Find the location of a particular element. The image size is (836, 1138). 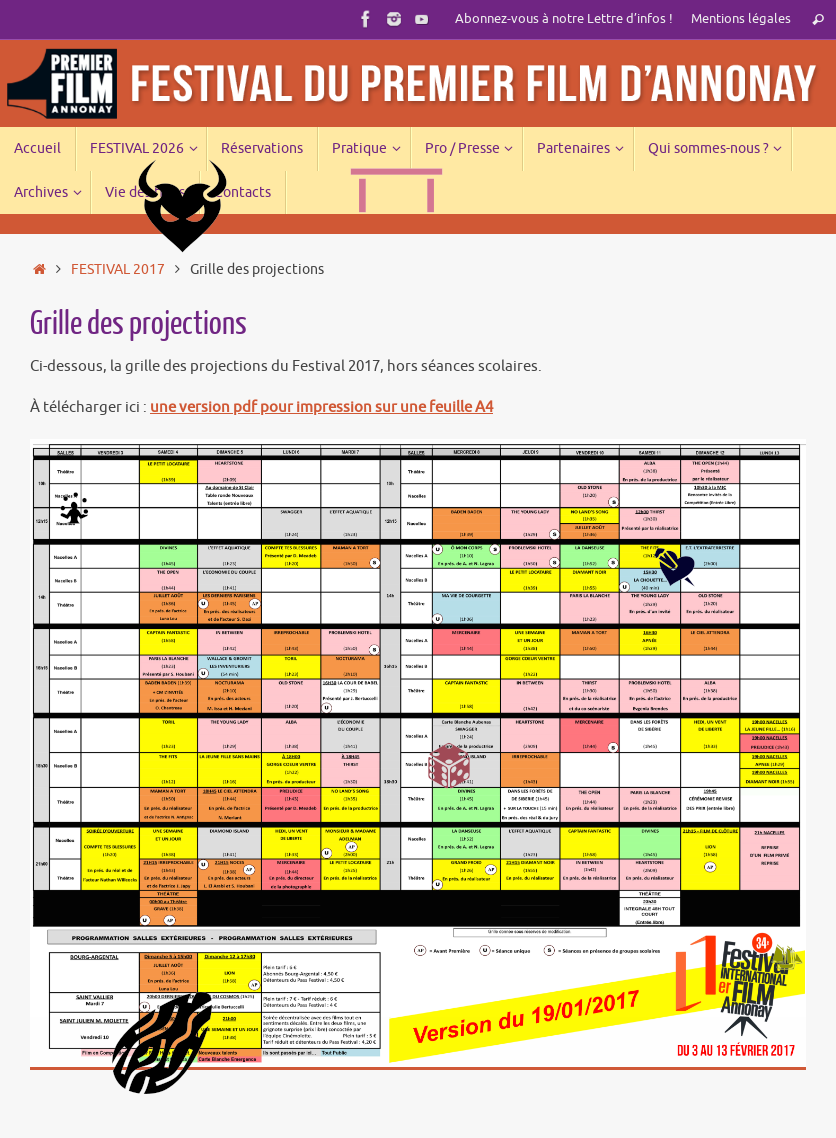

indicates a broken heart or heartbreak status is located at coordinates (675, 567).